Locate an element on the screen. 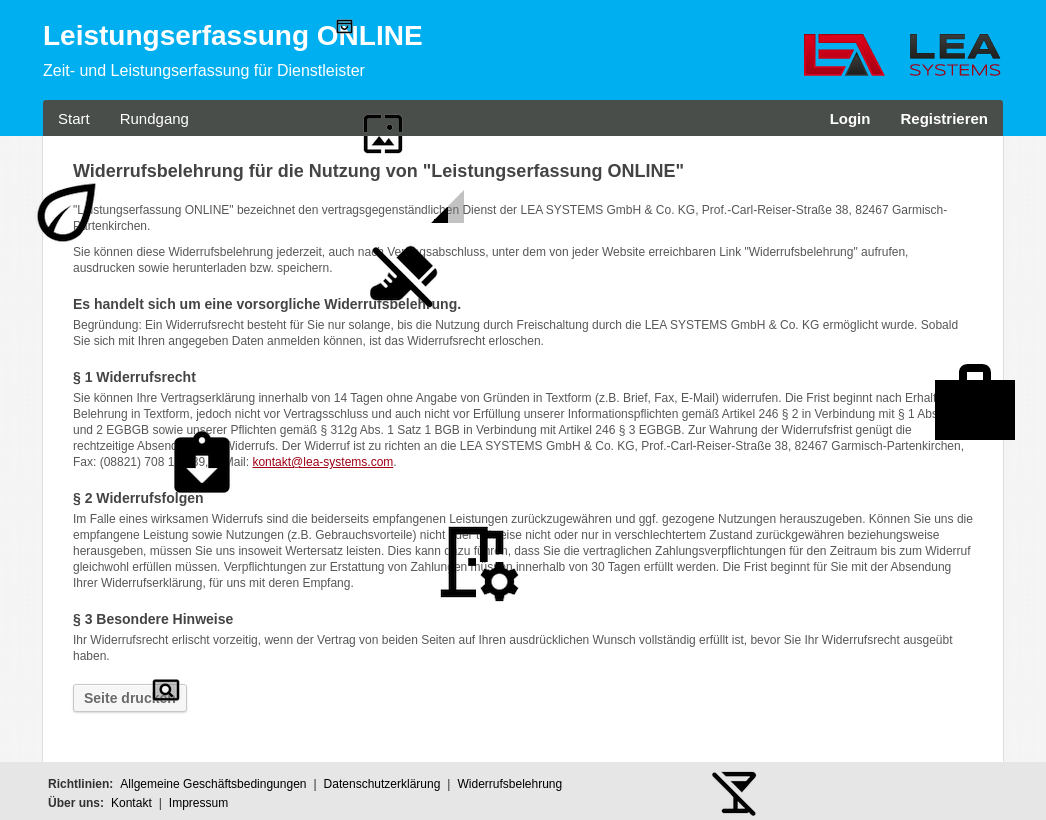 This screenshot has width=1046, height=820. search within a document or page is located at coordinates (166, 690).